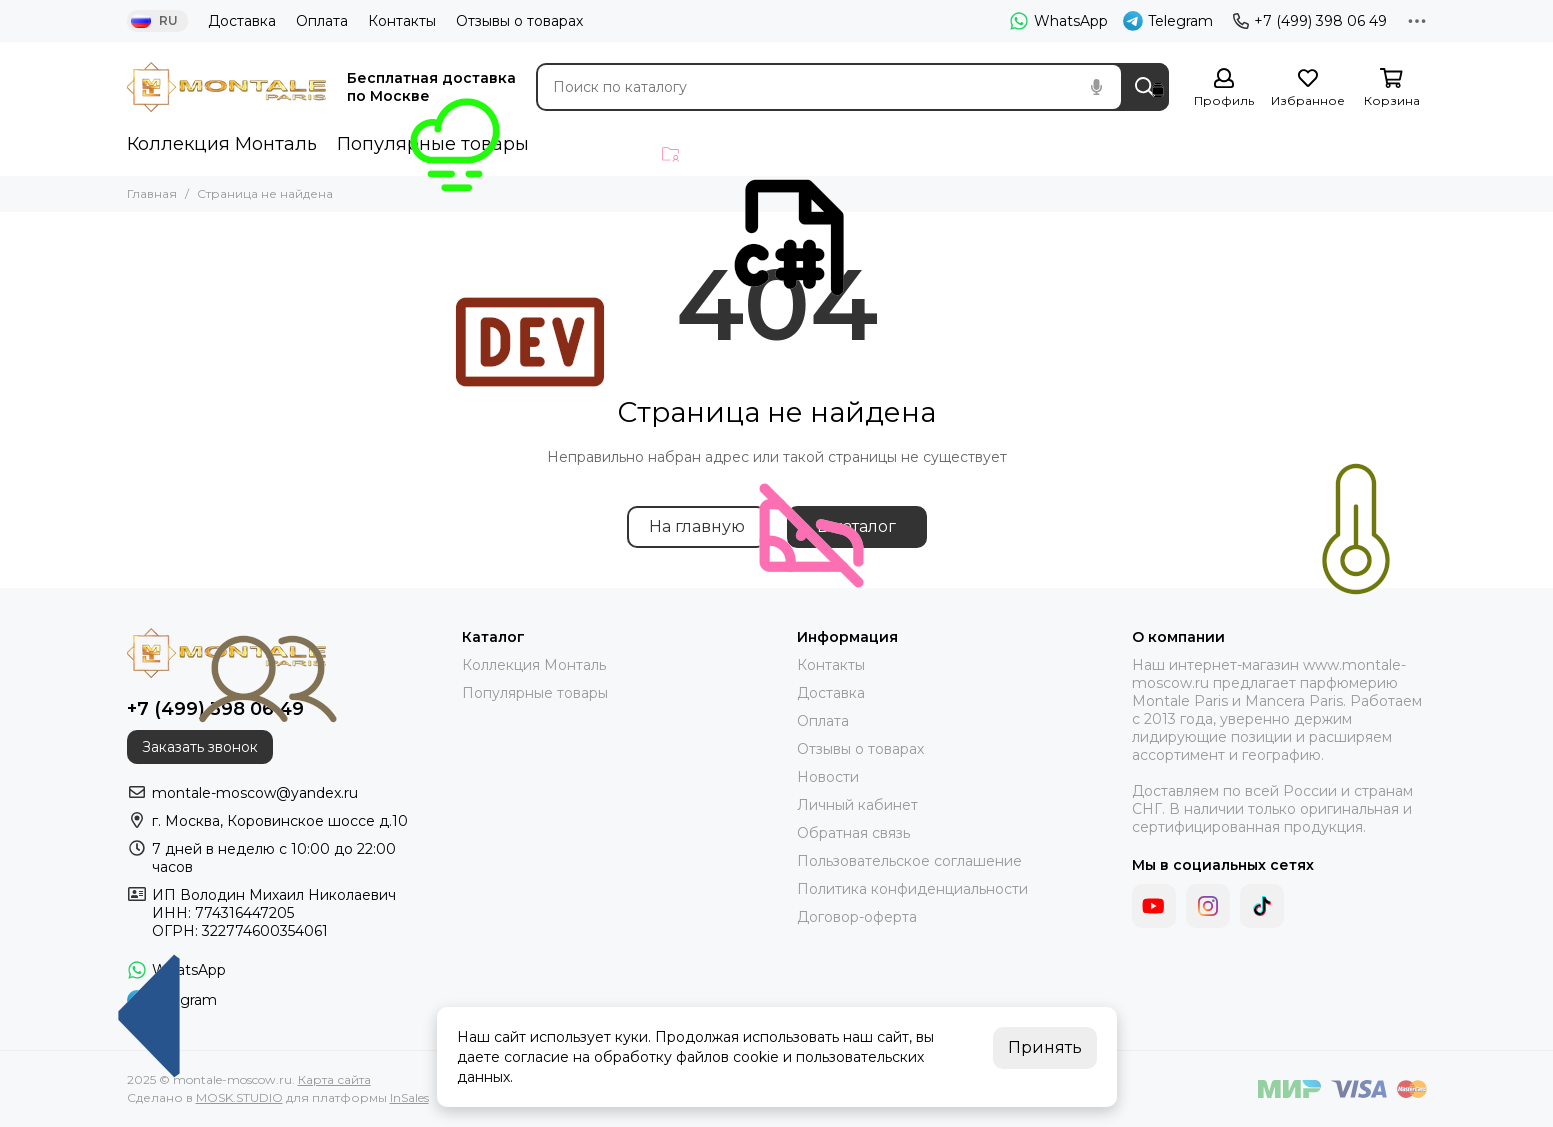  I want to click on indicates foggy weather conditions, so click(455, 143).